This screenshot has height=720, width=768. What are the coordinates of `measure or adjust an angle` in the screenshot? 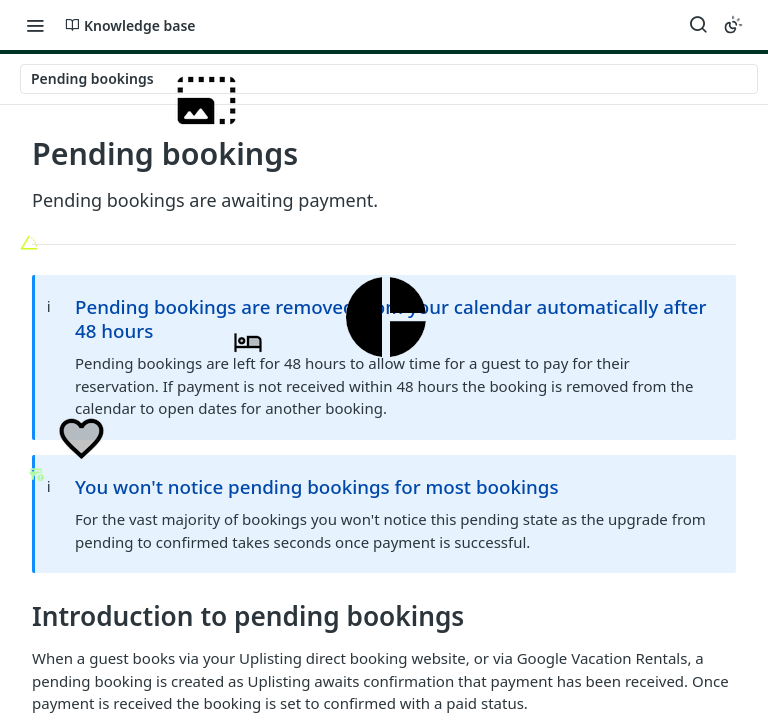 It's located at (29, 243).